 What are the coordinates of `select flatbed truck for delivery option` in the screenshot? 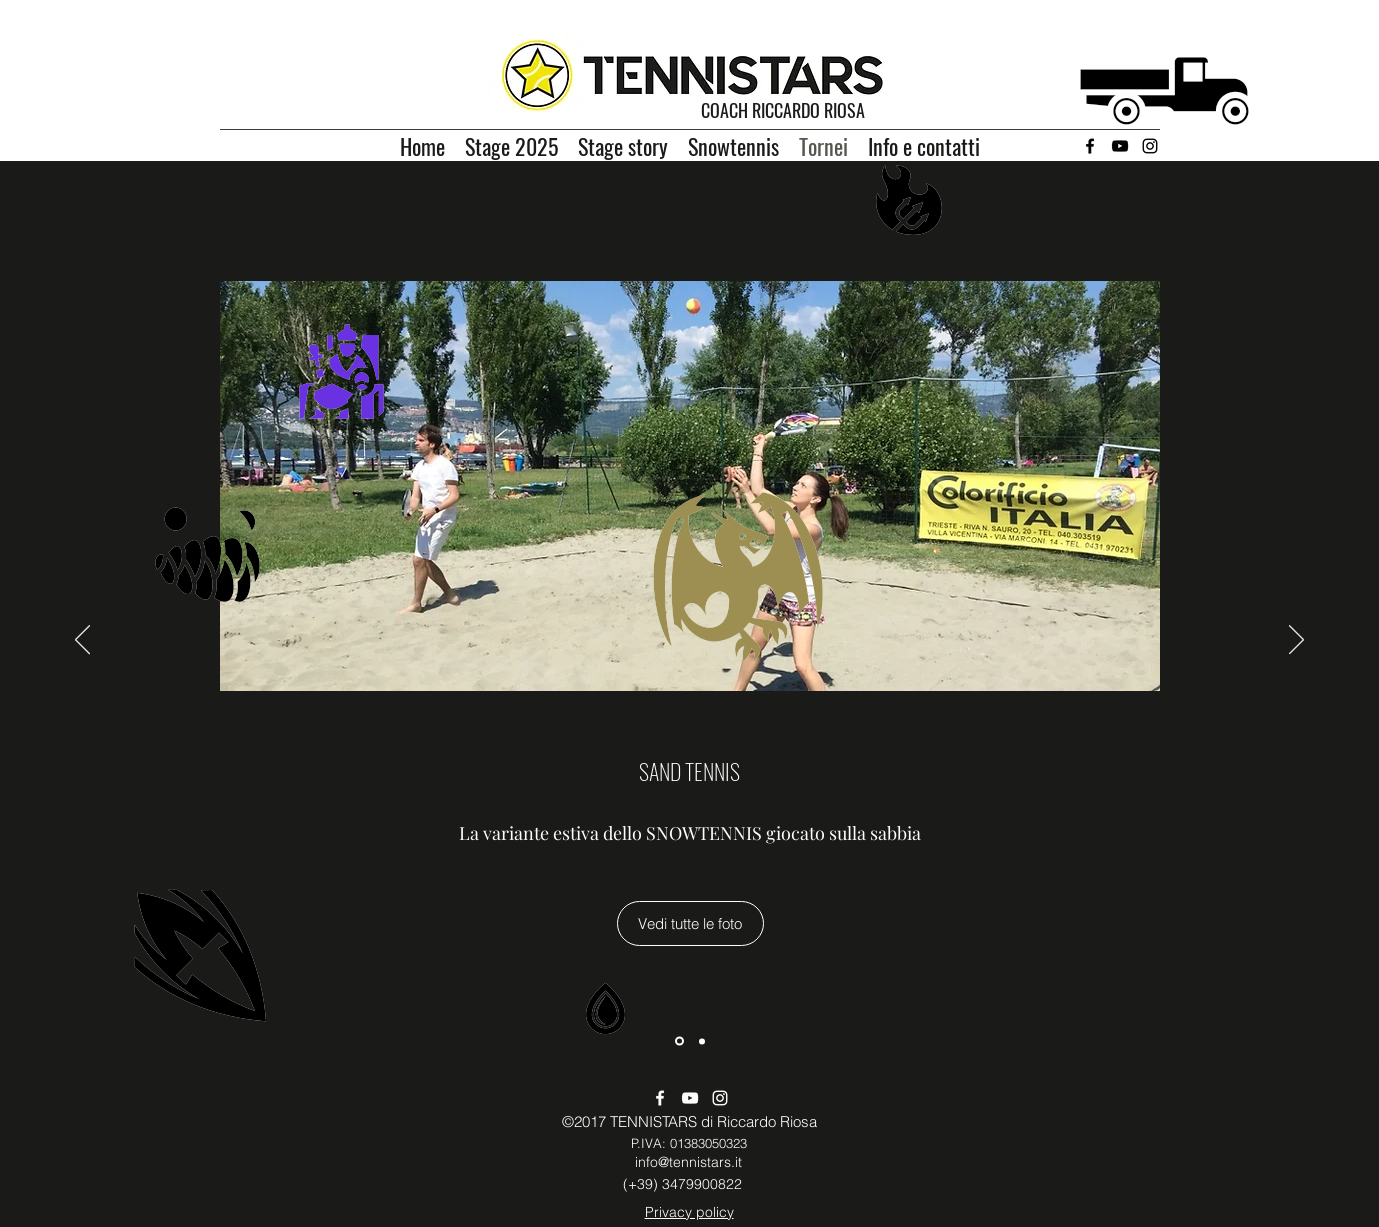 It's located at (1164, 91).